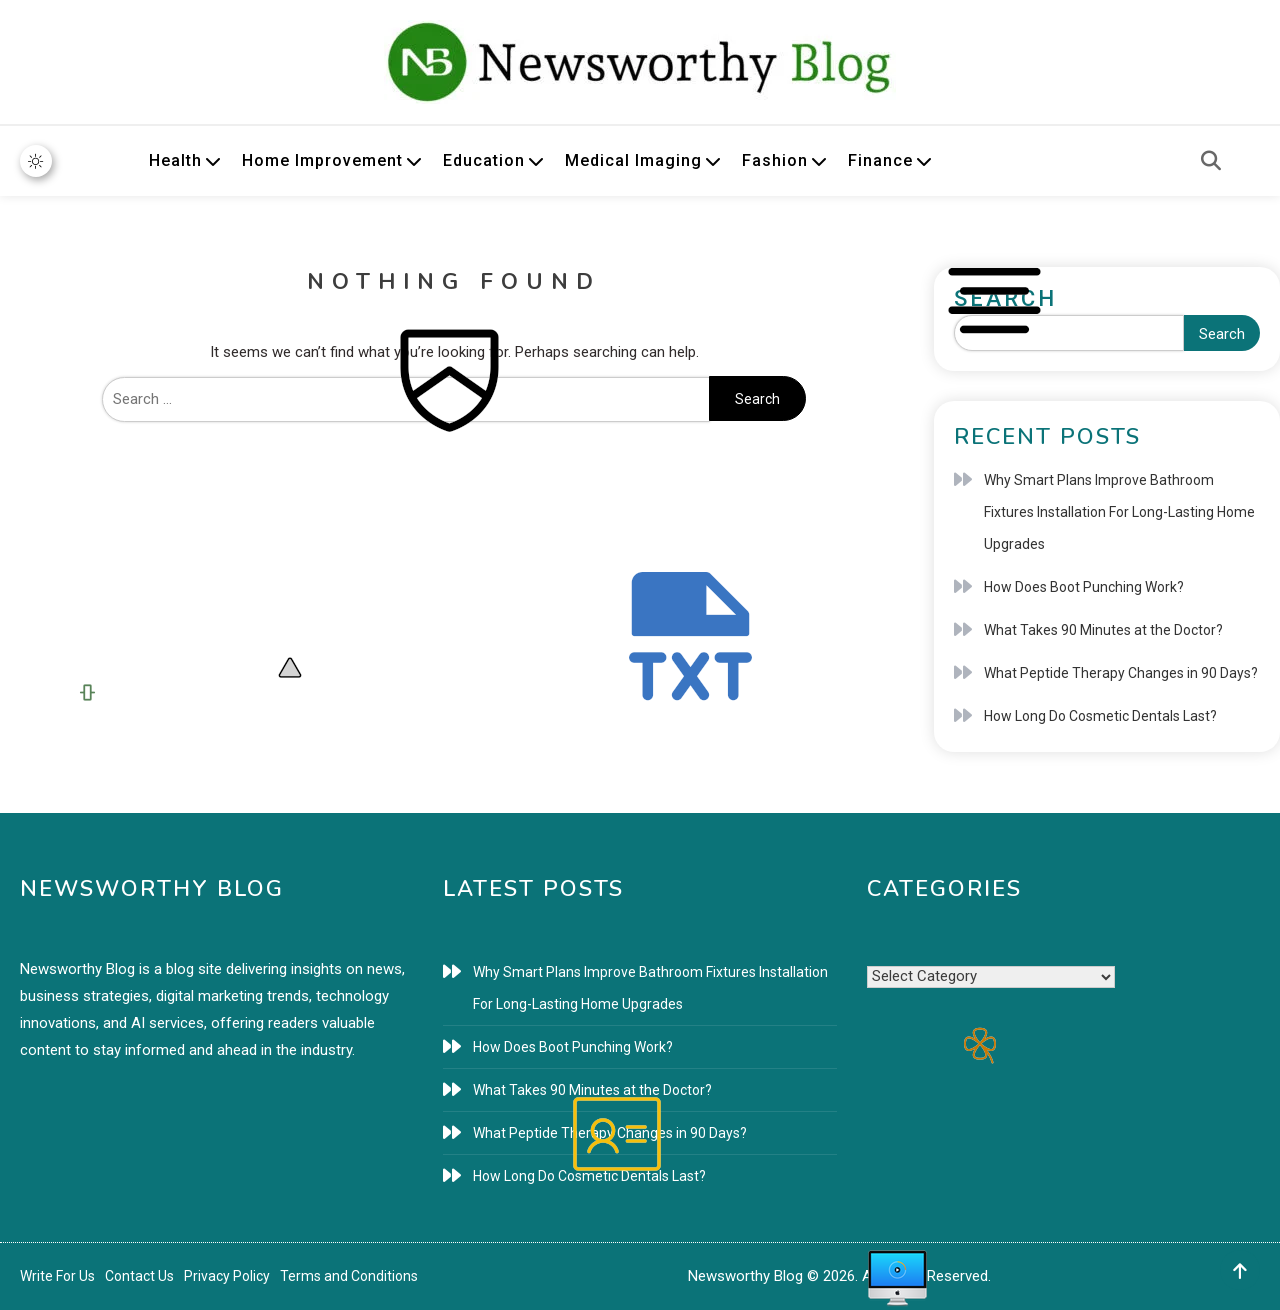 The width and height of the screenshot is (1280, 1310). Describe the element at coordinates (897, 1278) in the screenshot. I see `play video content on your television or monitor` at that location.